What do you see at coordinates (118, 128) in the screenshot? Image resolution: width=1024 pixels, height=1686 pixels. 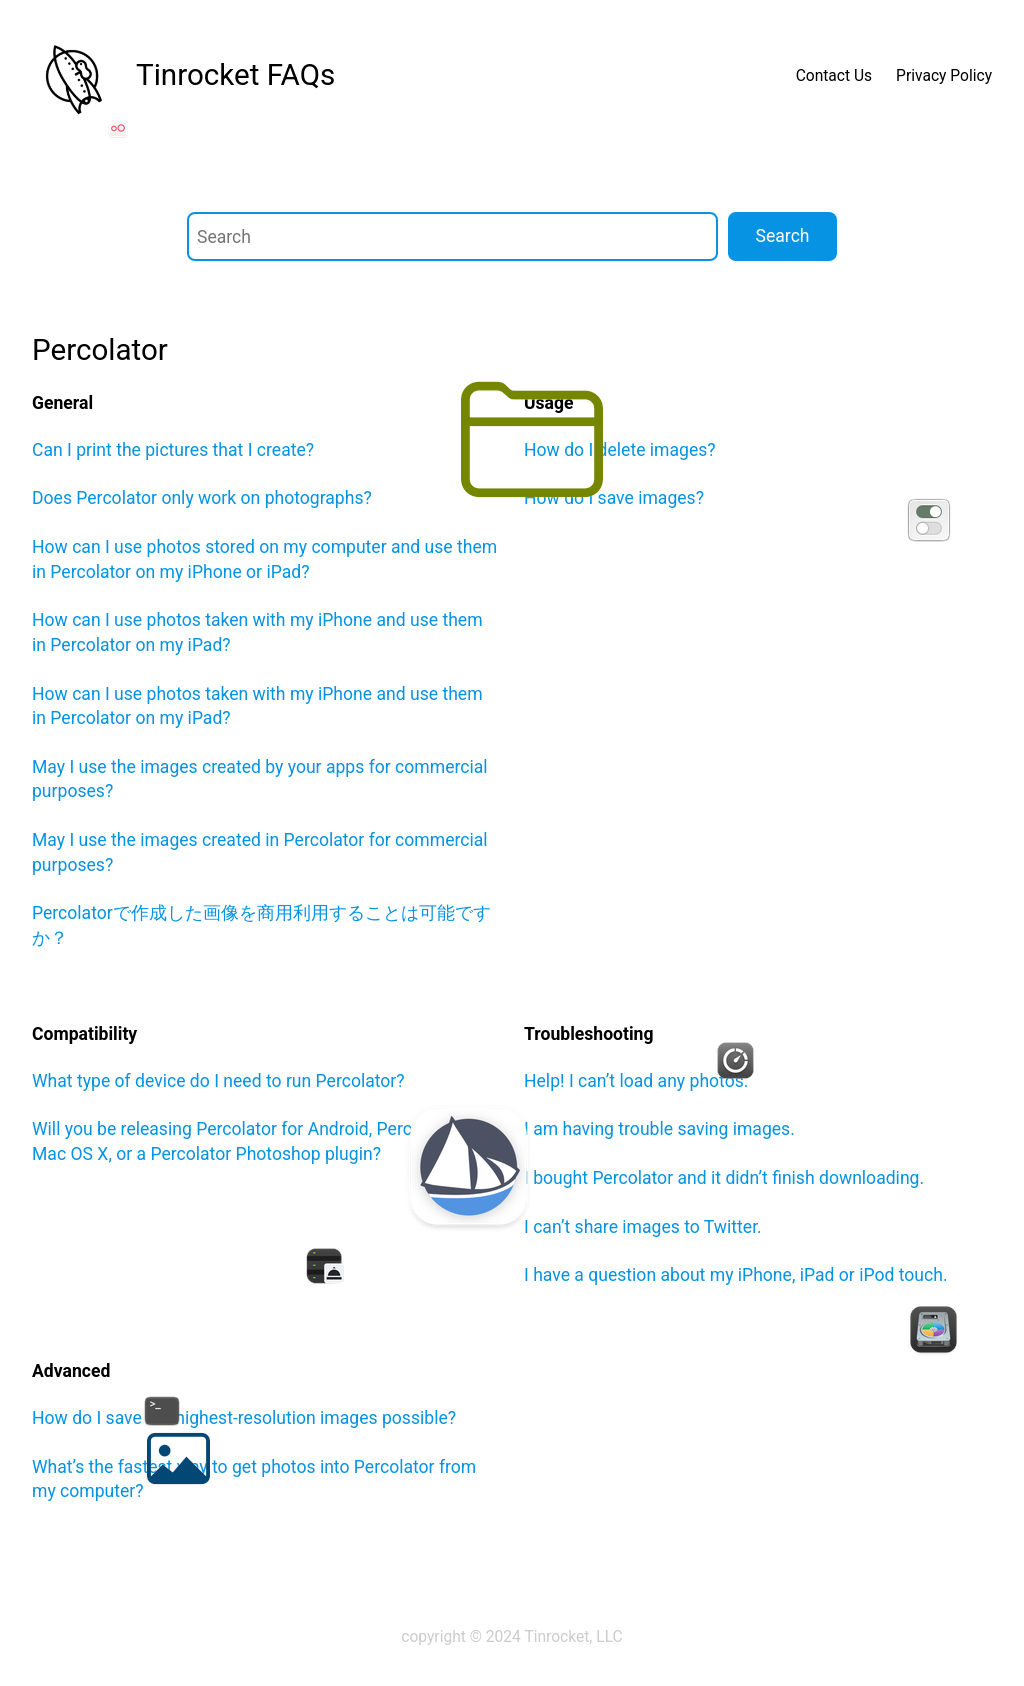 I see `launch genymotion android emulator` at bounding box center [118, 128].